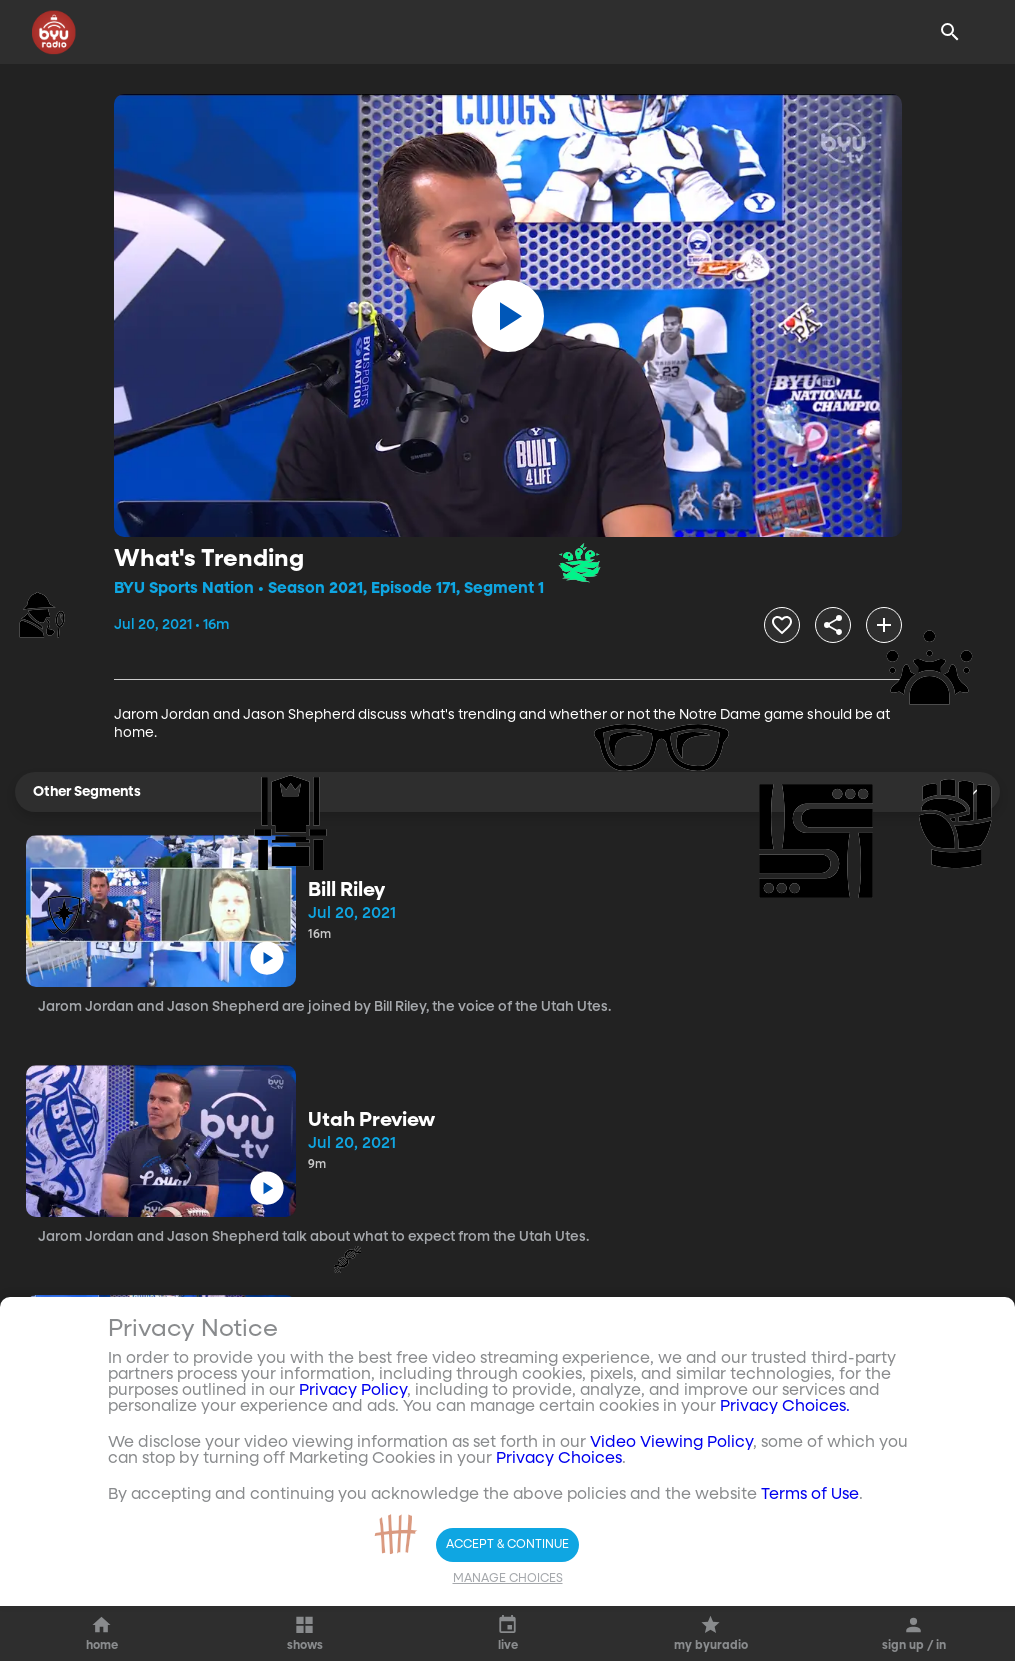 The height and width of the screenshot is (1661, 1015). What do you see at coordinates (64, 915) in the screenshot?
I see `activate shield or defense mode` at bounding box center [64, 915].